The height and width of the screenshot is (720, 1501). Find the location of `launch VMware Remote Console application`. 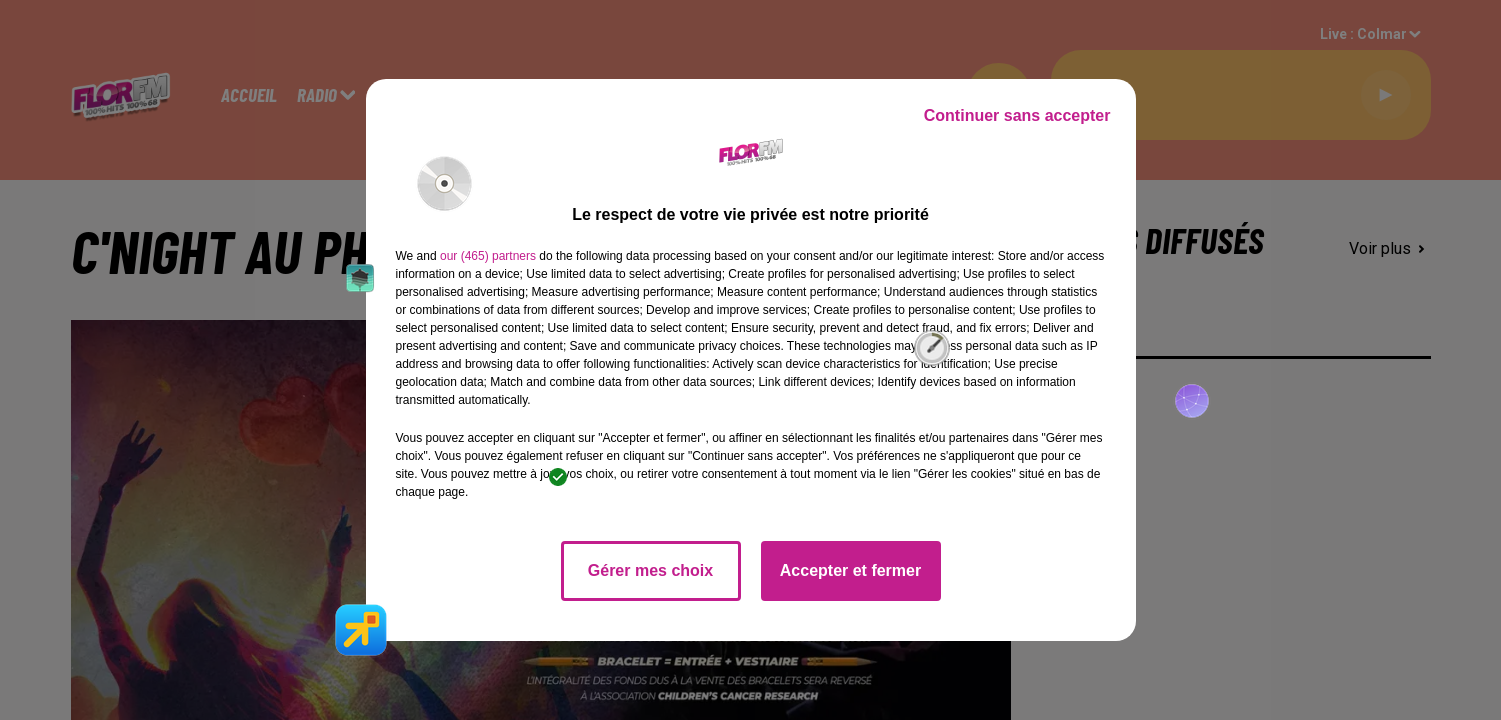

launch VMware Remote Console application is located at coordinates (361, 630).